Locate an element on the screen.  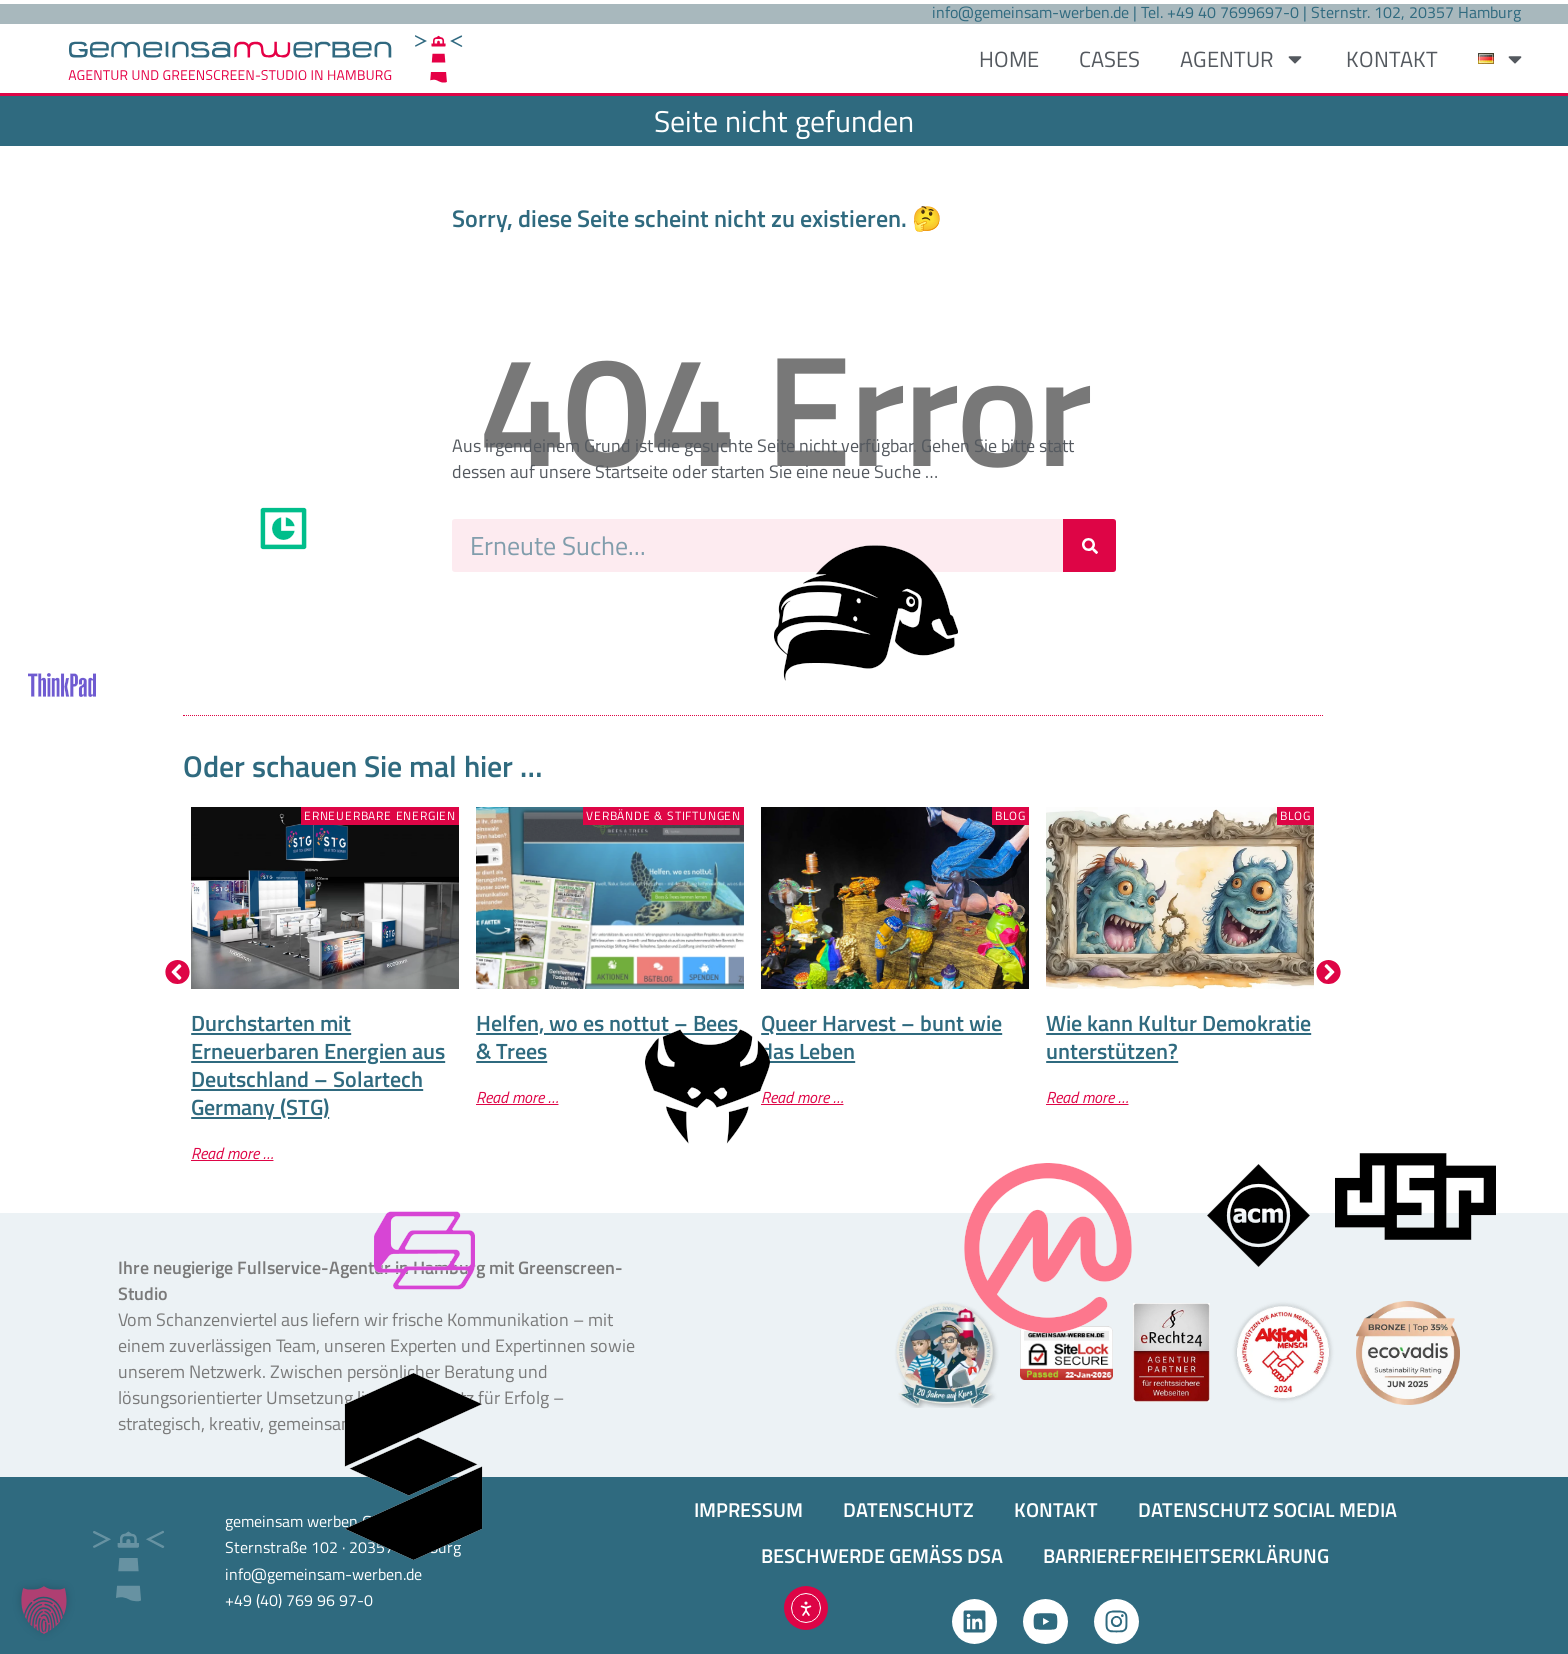
view business analytics dashboard is located at coordinates (283, 528).